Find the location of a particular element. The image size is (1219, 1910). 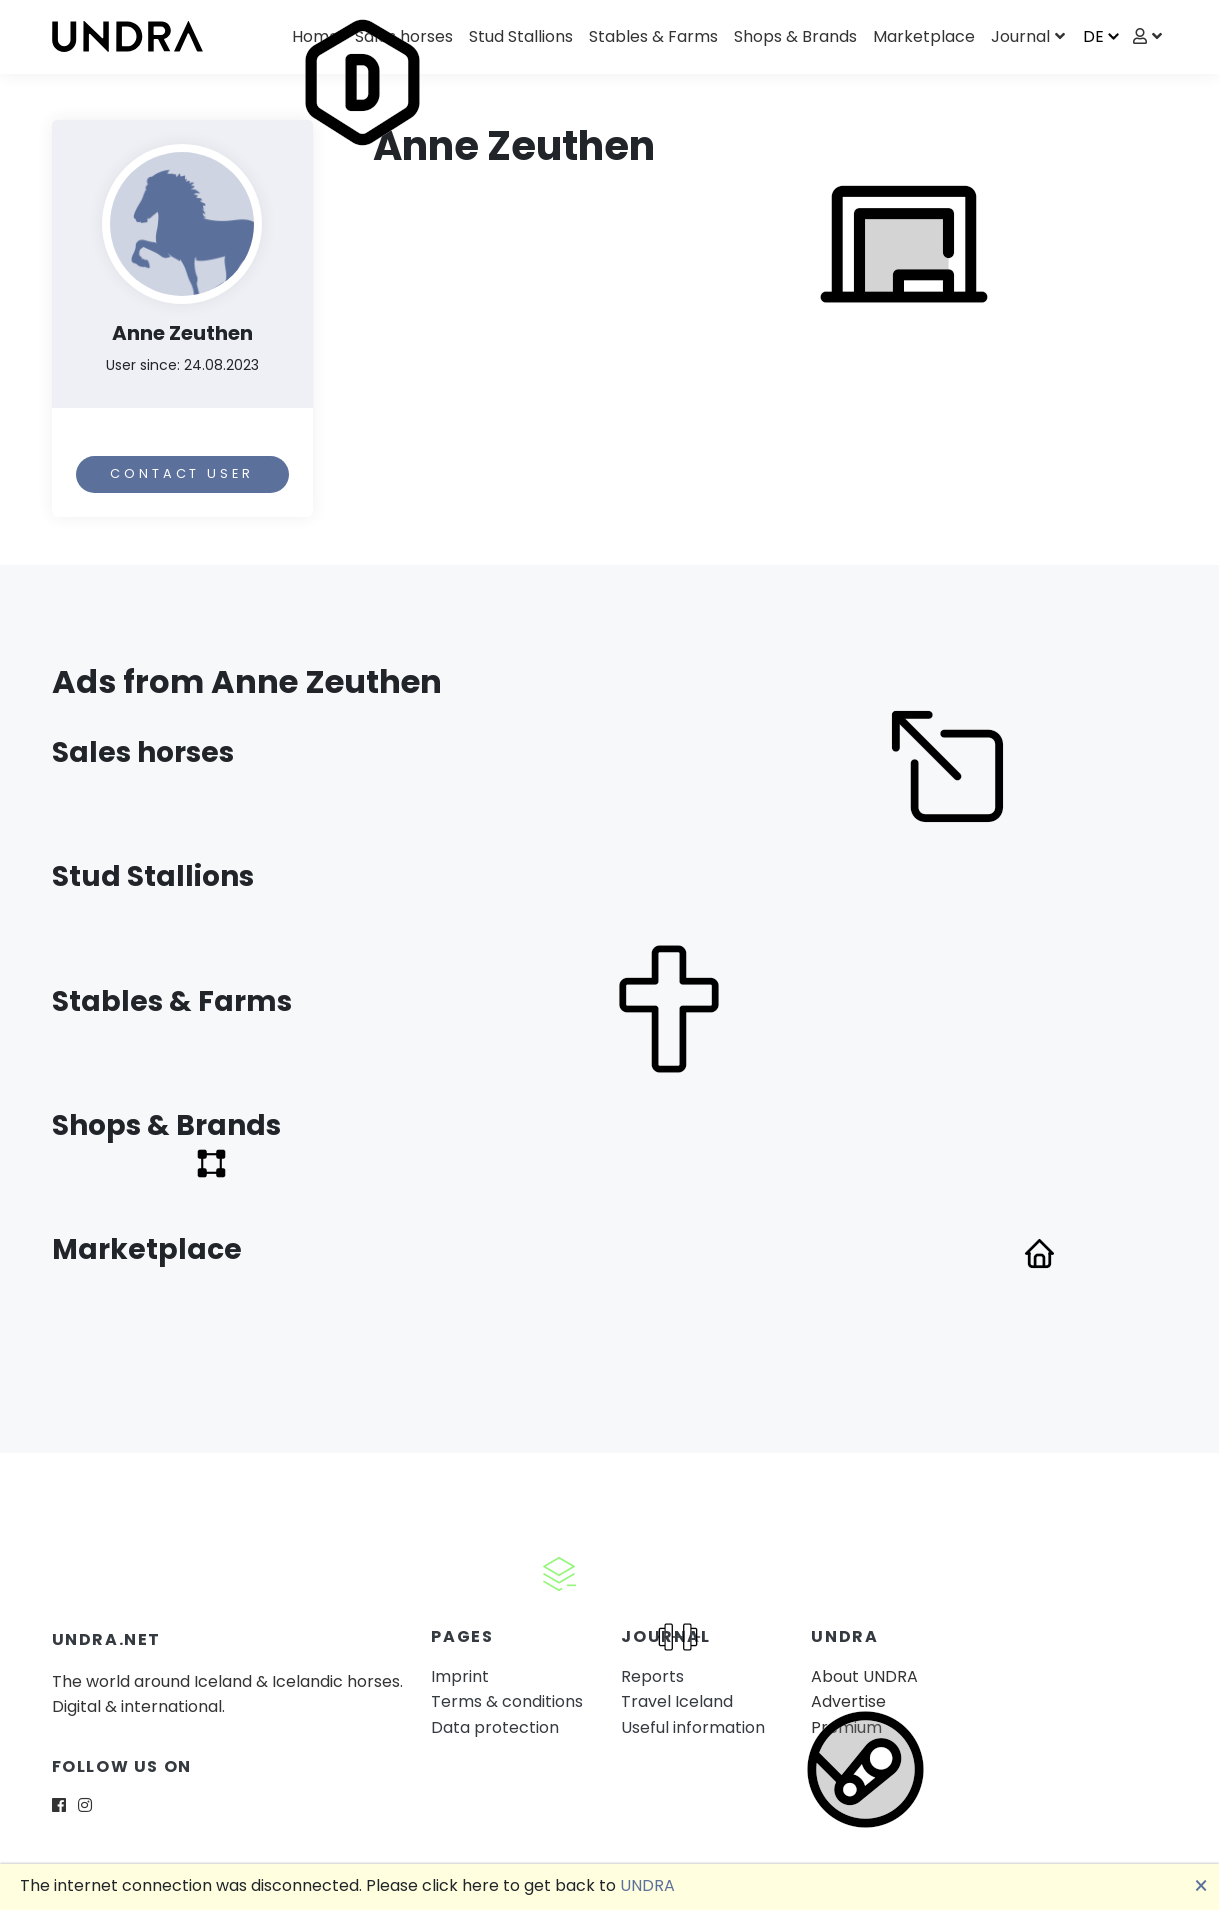

select or resize an object is located at coordinates (211, 1163).